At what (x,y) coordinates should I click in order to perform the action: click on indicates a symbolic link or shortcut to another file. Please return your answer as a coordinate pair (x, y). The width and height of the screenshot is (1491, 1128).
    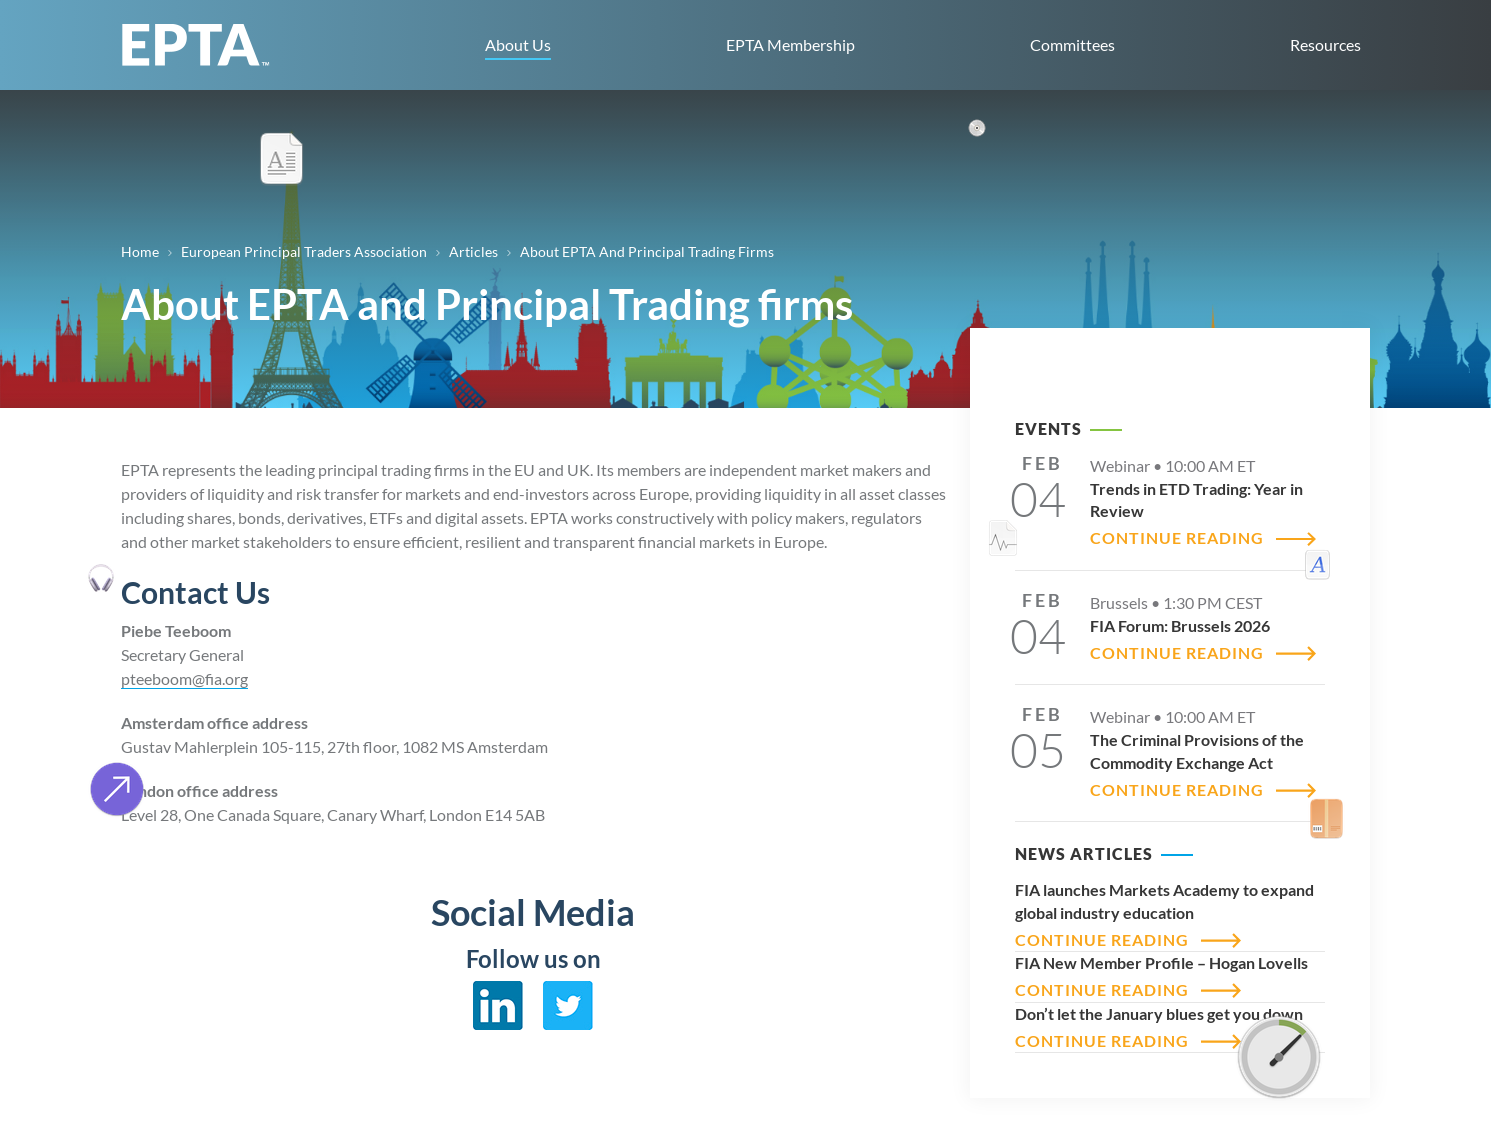
    Looking at the image, I should click on (117, 789).